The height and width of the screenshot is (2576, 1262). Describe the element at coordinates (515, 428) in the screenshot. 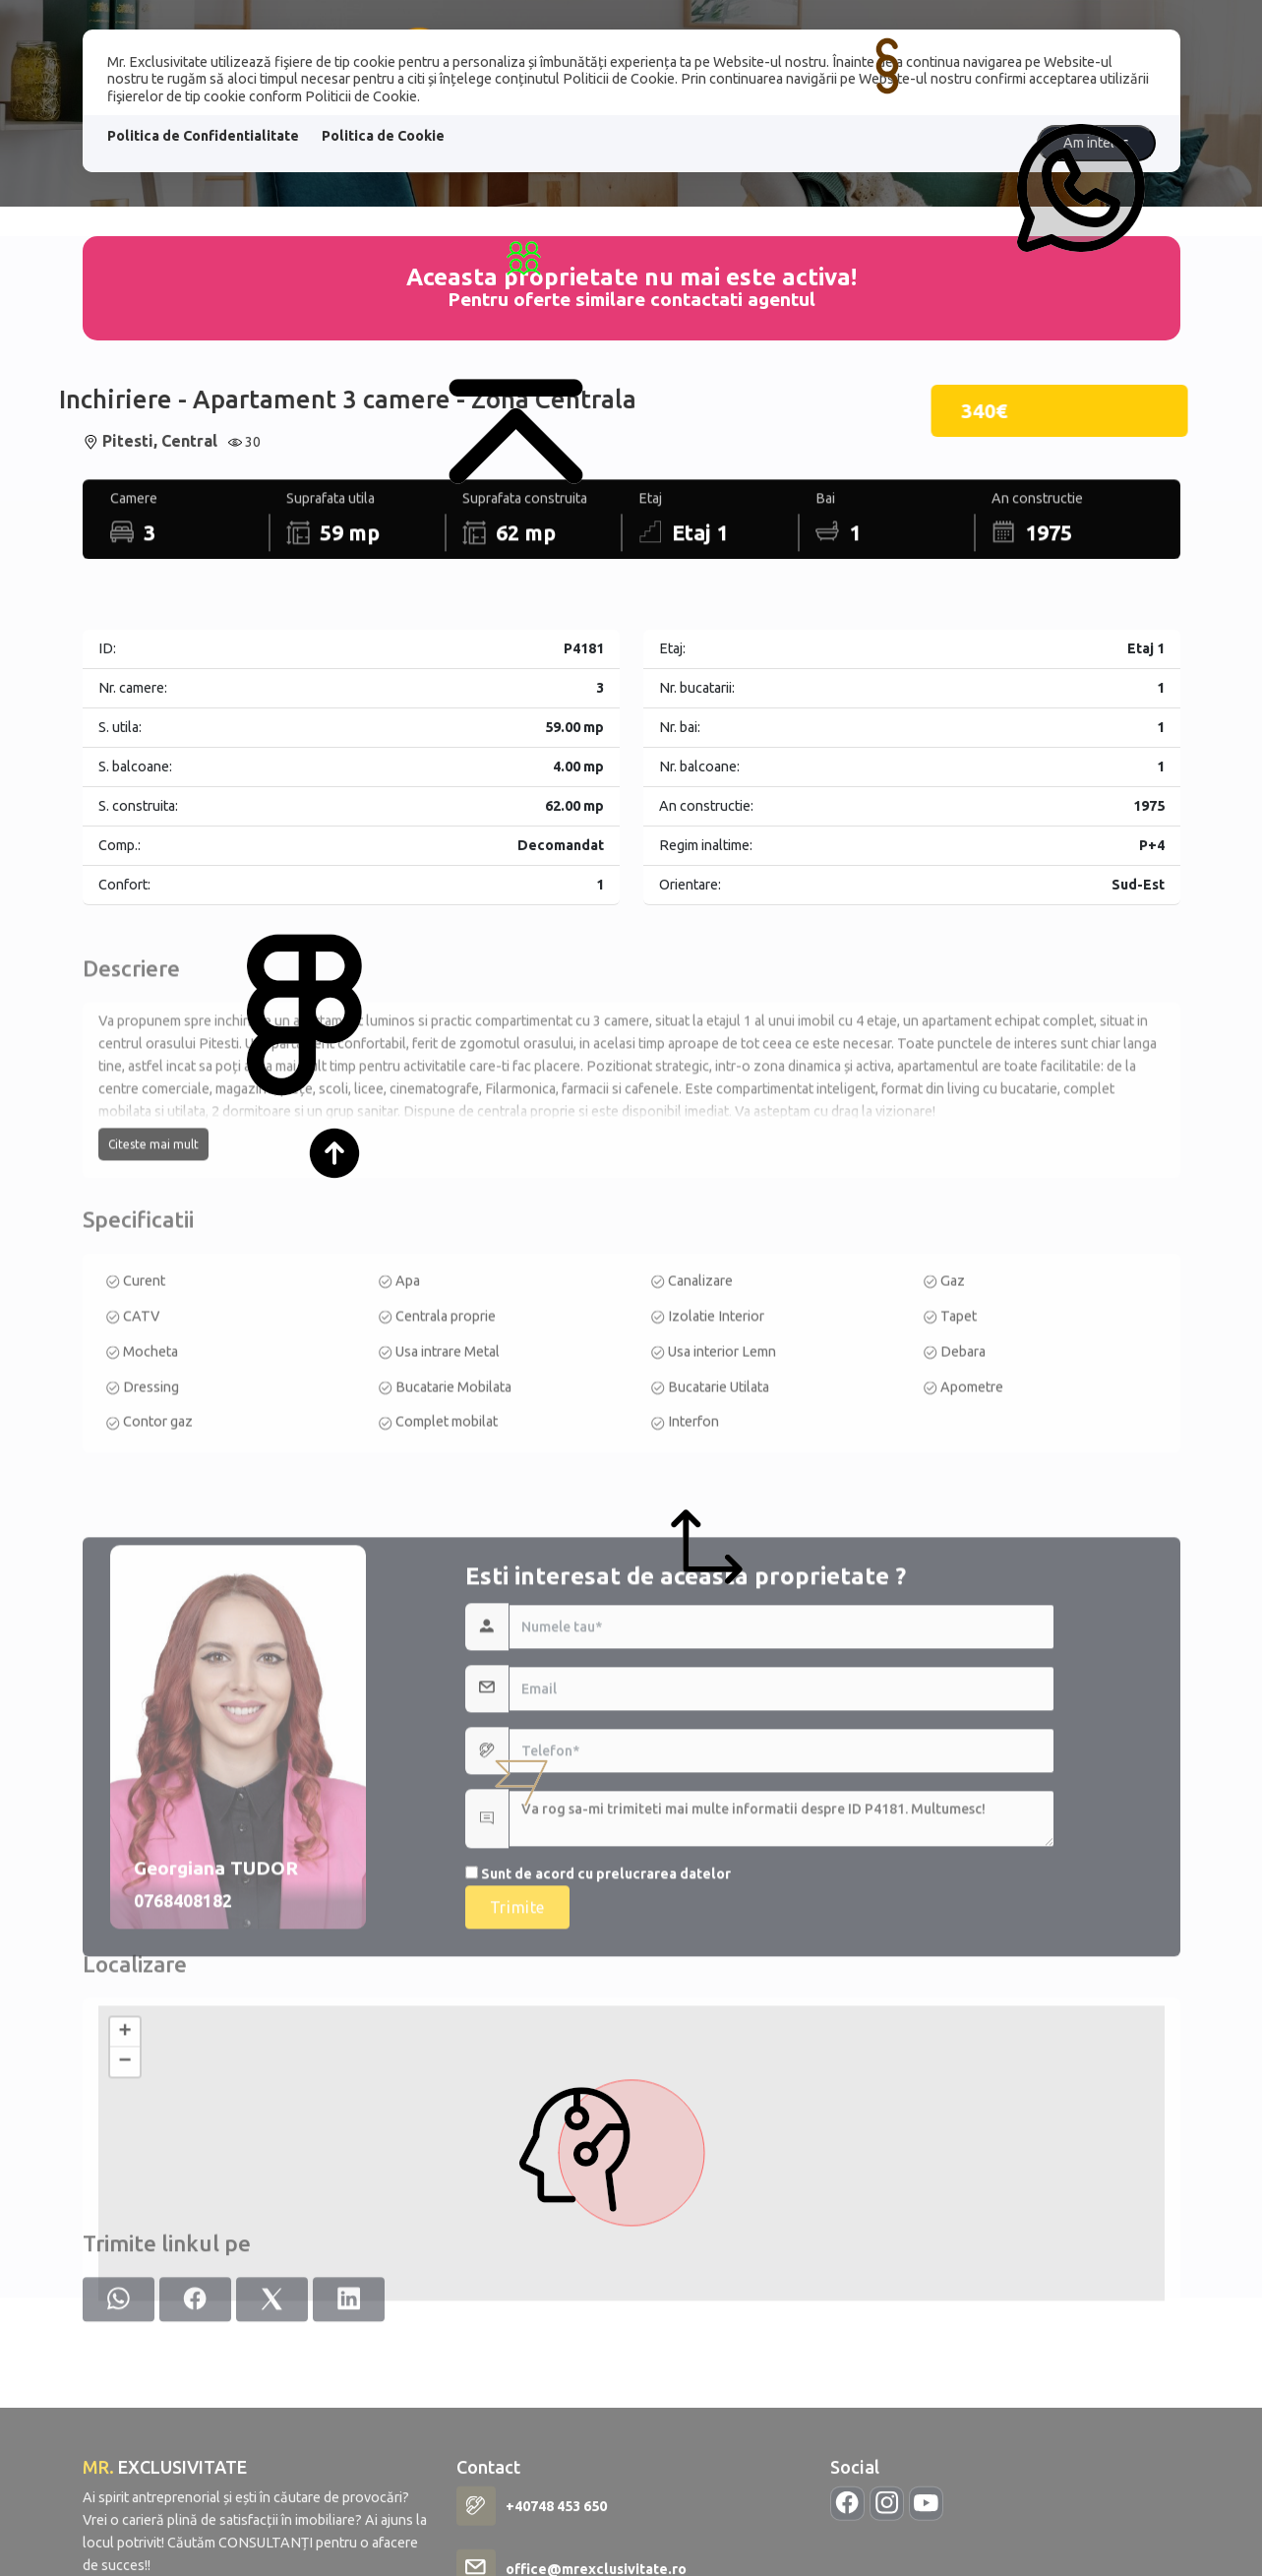

I see `collapse or minimize a section` at that location.